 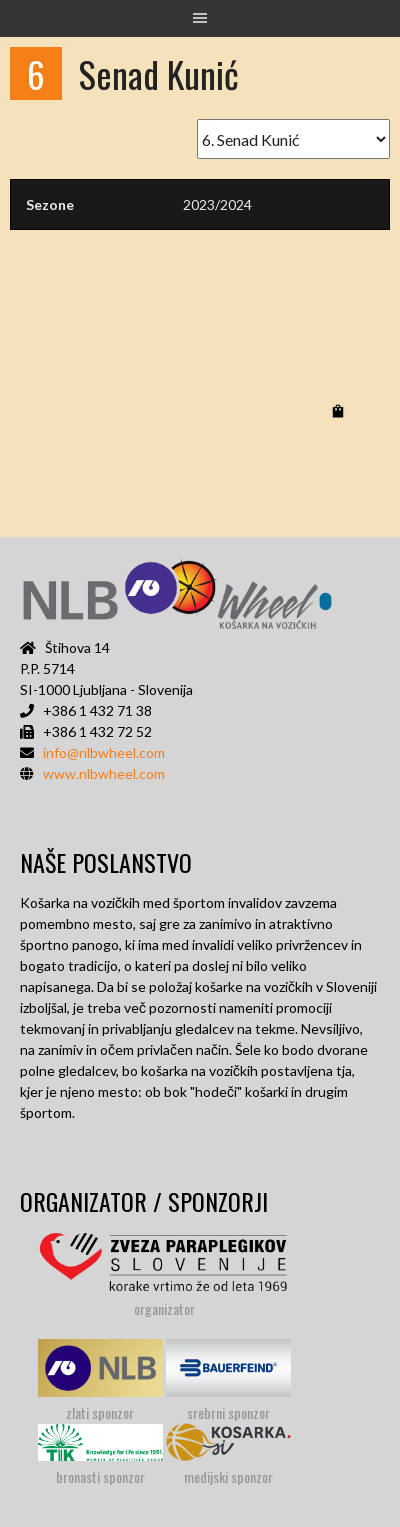 What do you see at coordinates (325, 601) in the screenshot?
I see `access medication or pharmacy features` at bounding box center [325, 601].